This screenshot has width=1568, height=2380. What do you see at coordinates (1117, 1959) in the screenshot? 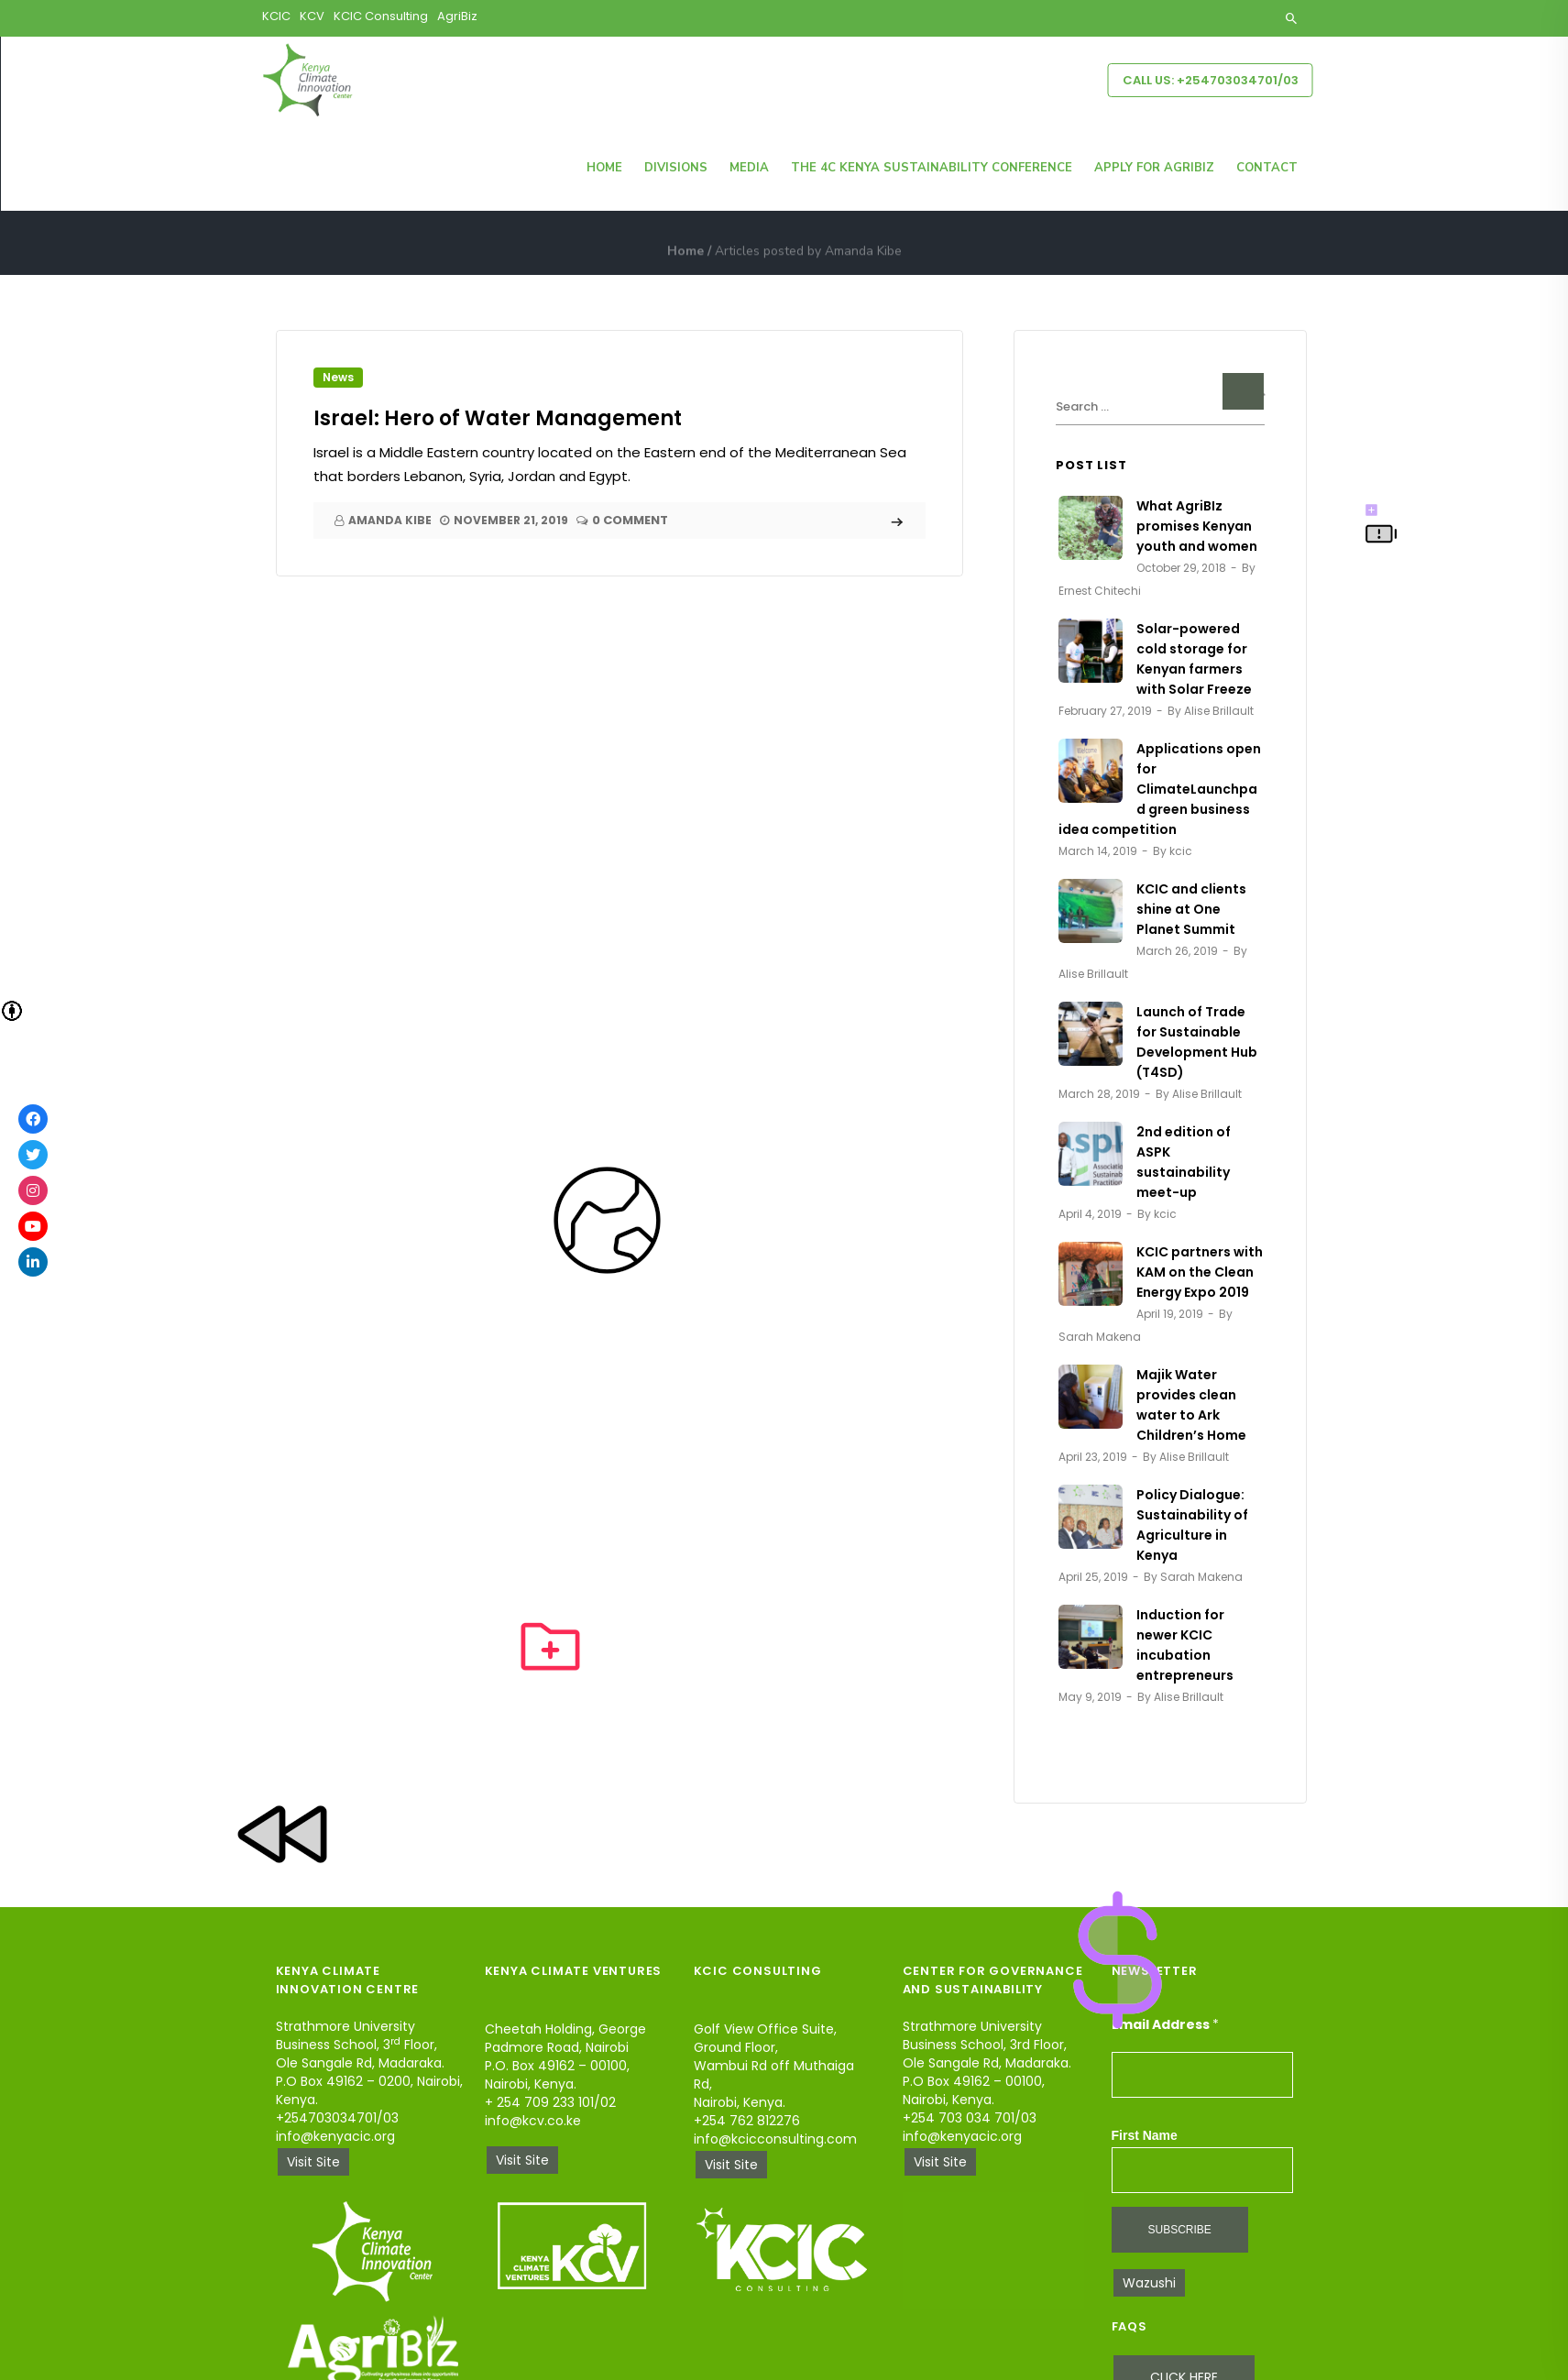
I see `view pricing or payment options` at bounding box center [1117, 1959].